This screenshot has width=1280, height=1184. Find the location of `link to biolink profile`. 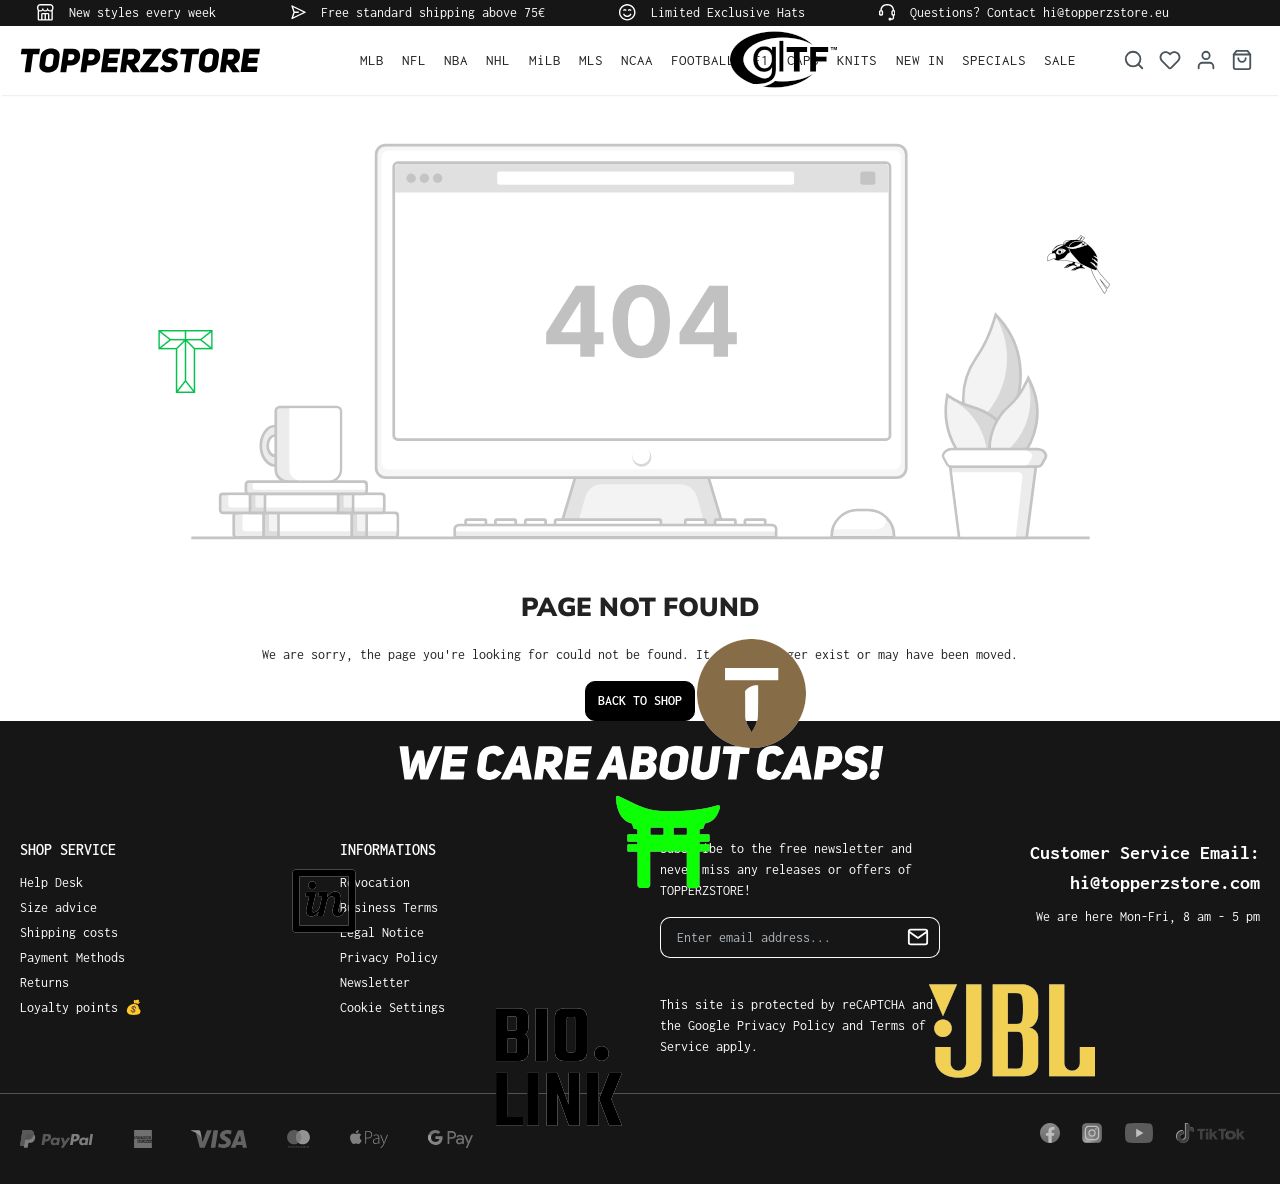

link to biolink profile is located at coordinates (559, 1067).